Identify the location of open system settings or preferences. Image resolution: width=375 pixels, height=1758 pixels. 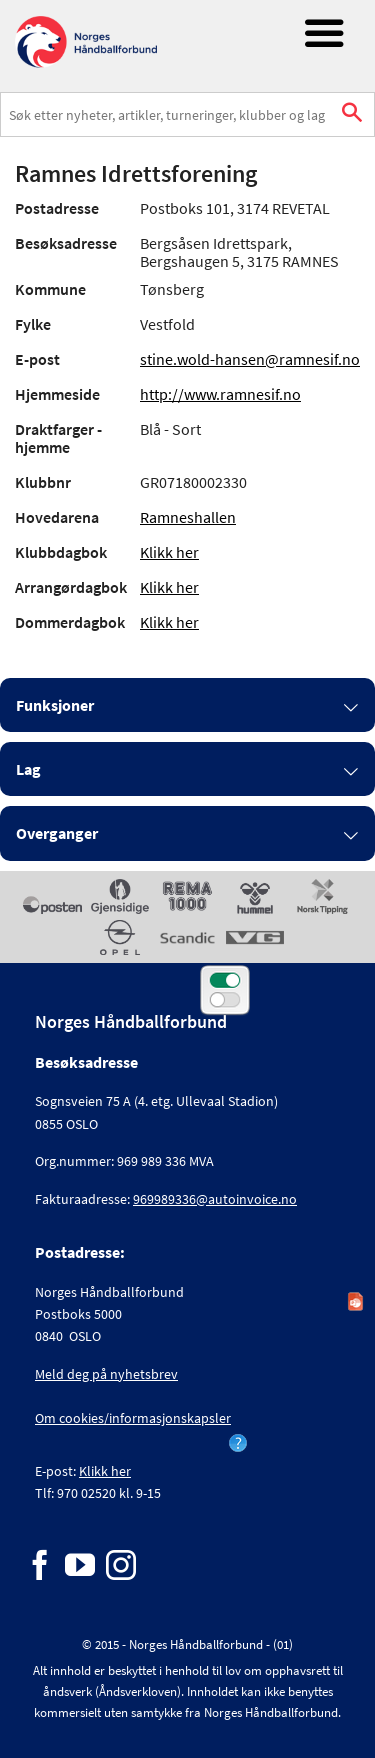
(225, 990).